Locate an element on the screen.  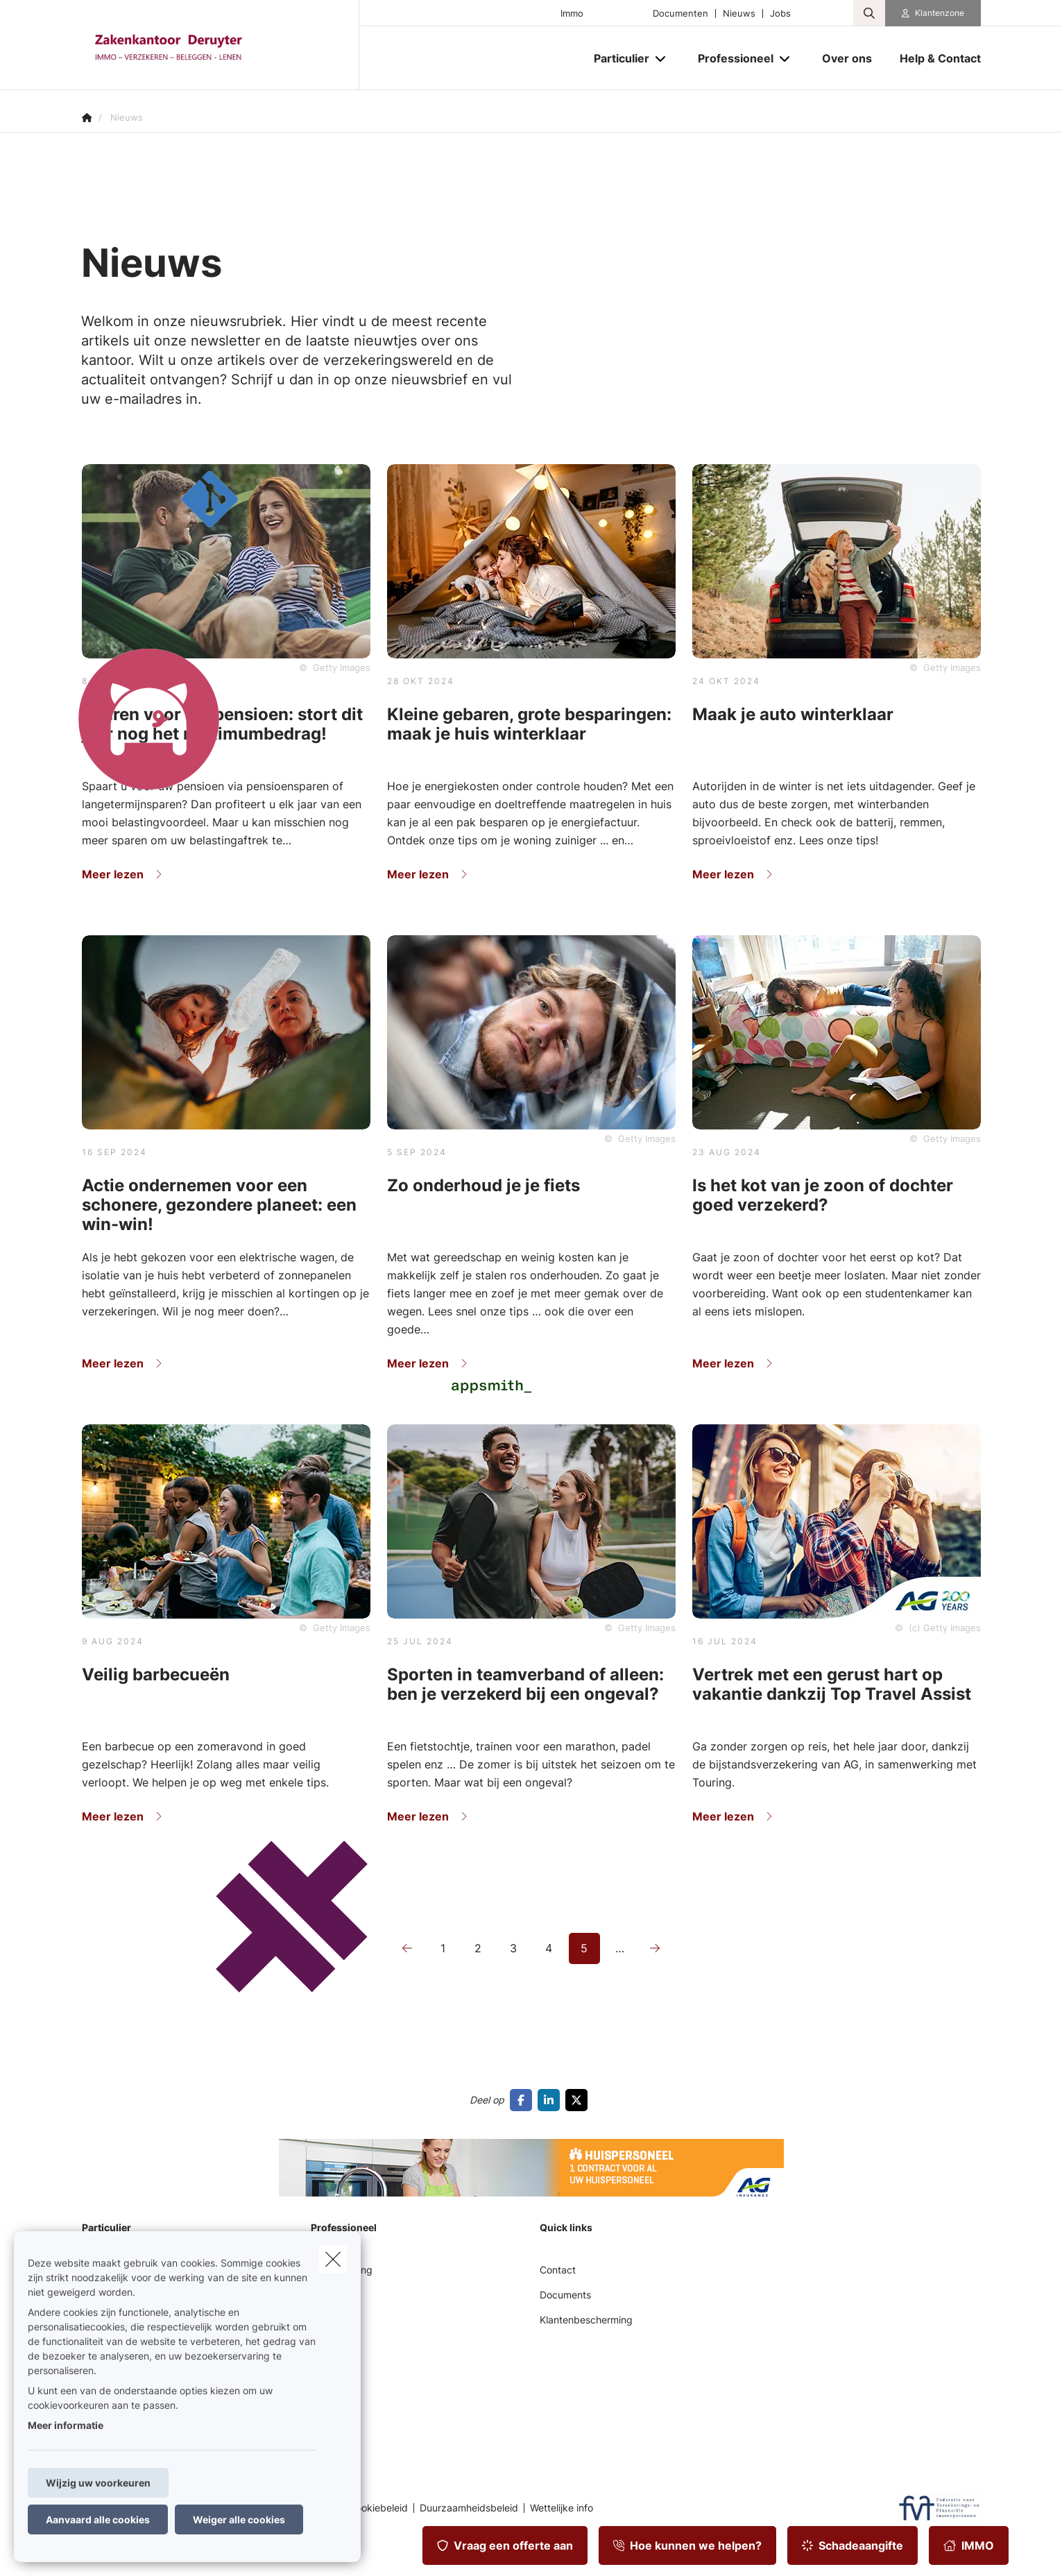
capacitor framework logo is located at coordinates (291, 1916).